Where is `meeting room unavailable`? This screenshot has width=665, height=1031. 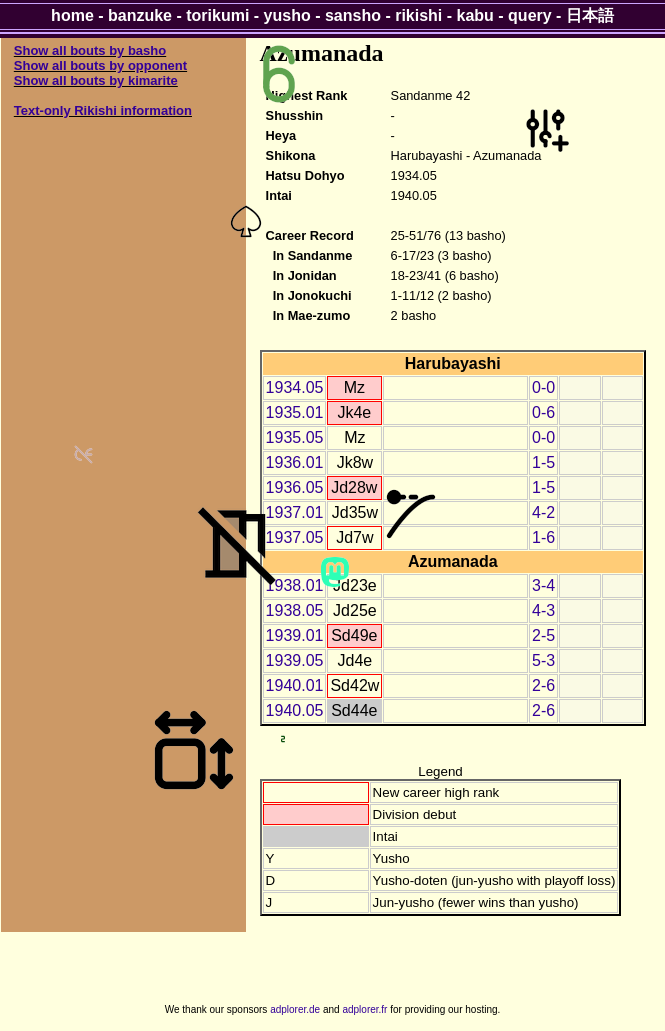
meeting room unavailable is located at coordinates (239, 544).